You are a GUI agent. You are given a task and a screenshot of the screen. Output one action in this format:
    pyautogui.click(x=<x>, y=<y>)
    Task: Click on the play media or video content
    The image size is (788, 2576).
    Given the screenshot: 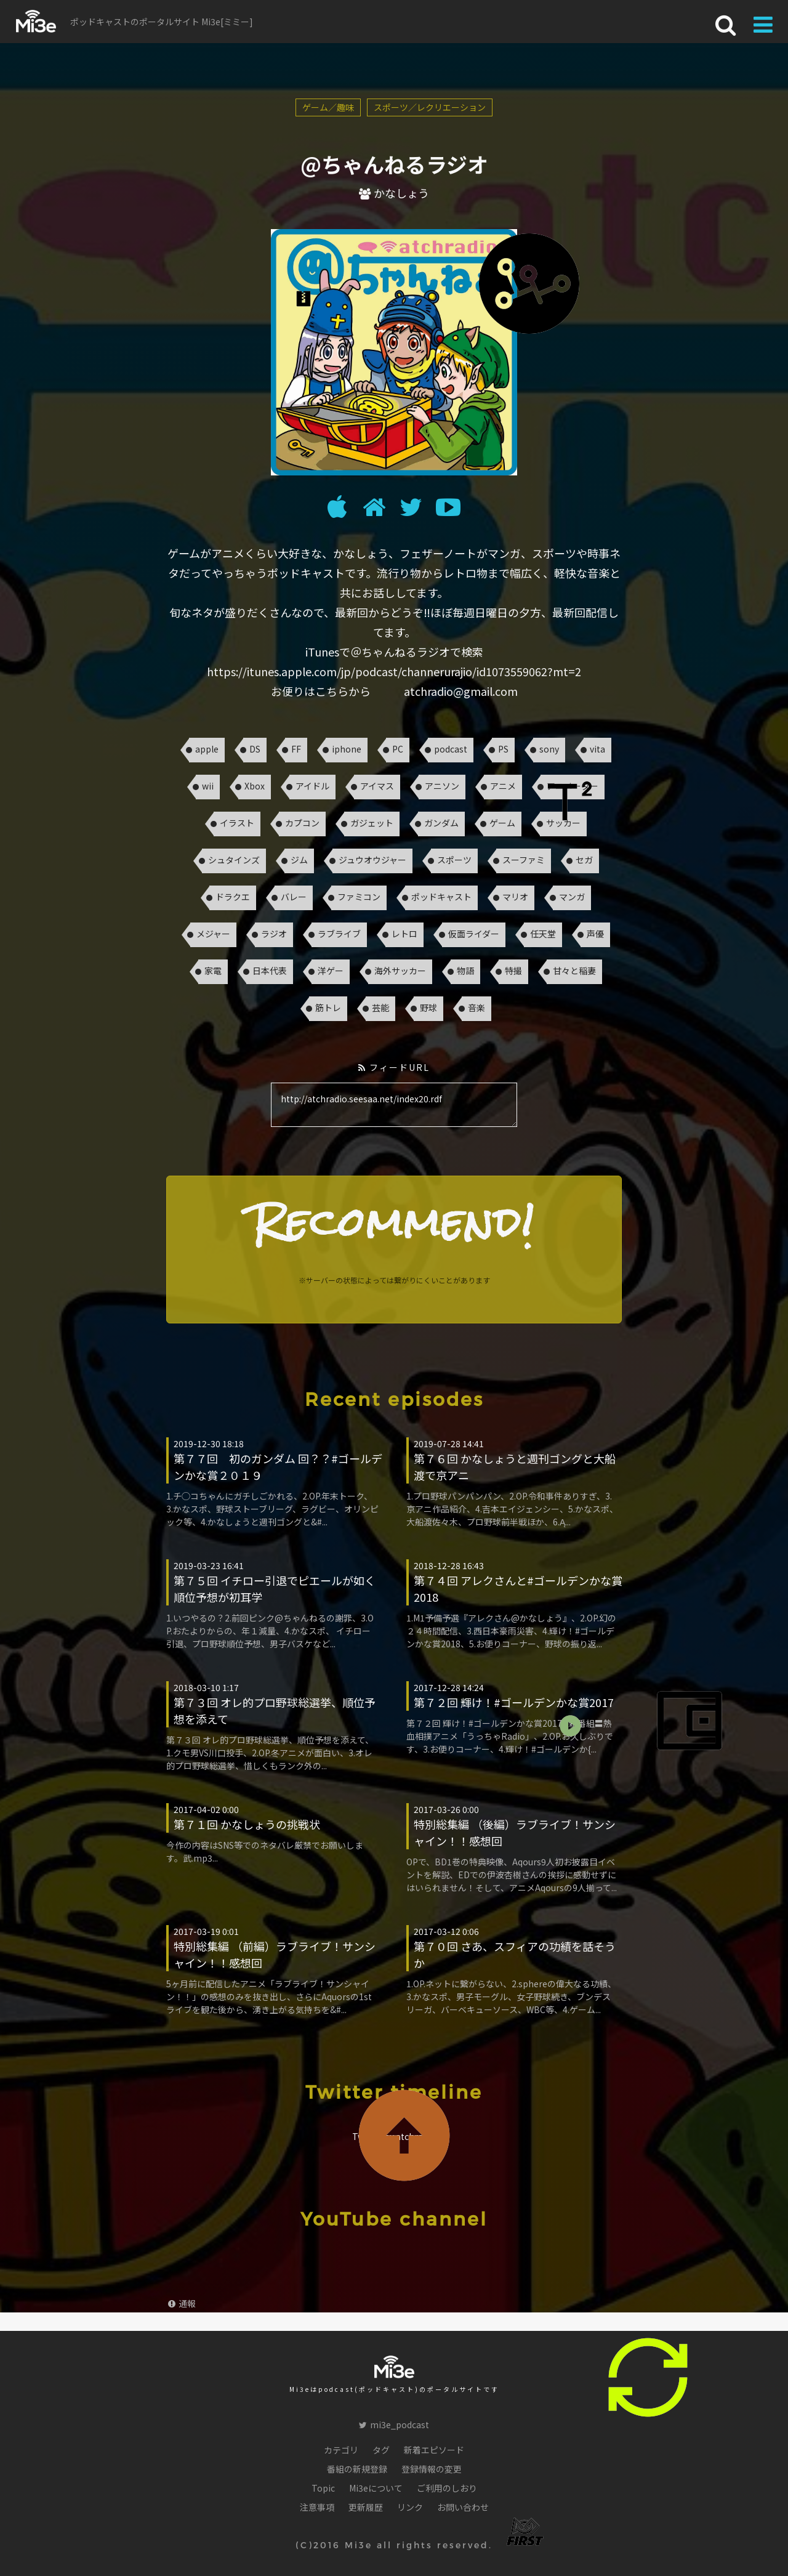 What is the action you would take?
    pyautogui.click(x=570, y=1726)
    